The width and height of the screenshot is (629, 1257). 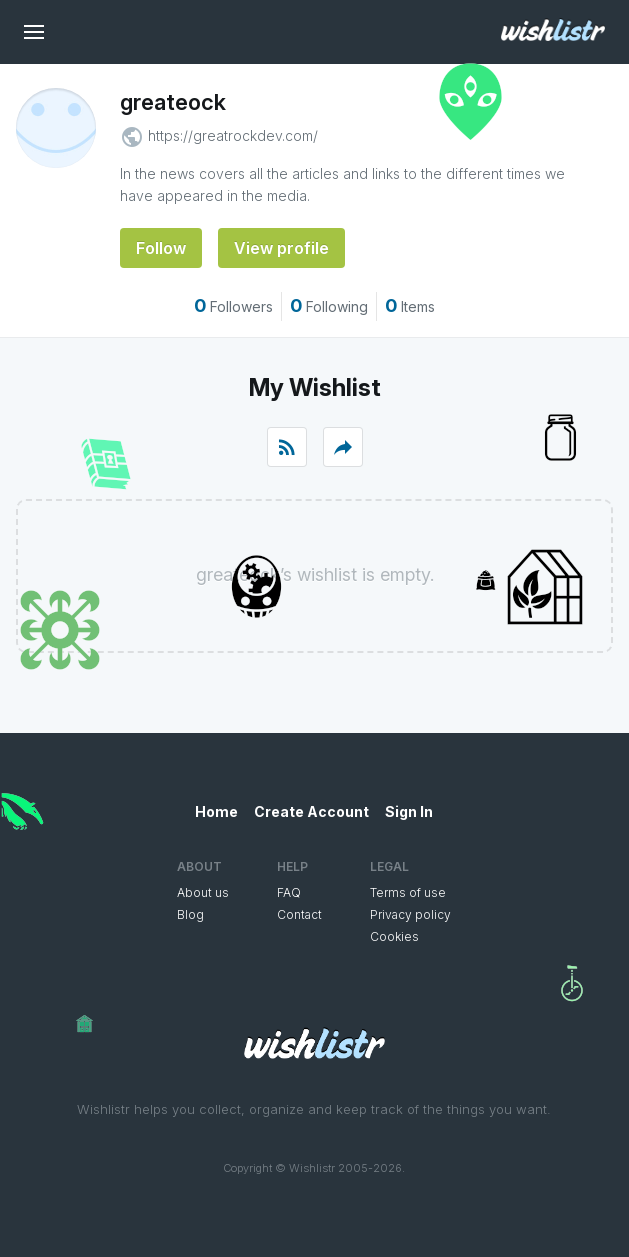 What do you see at coordinates (256, 586) in the screenshot?
I see `access AI or machine learning features` at bounding box center [256, 586].